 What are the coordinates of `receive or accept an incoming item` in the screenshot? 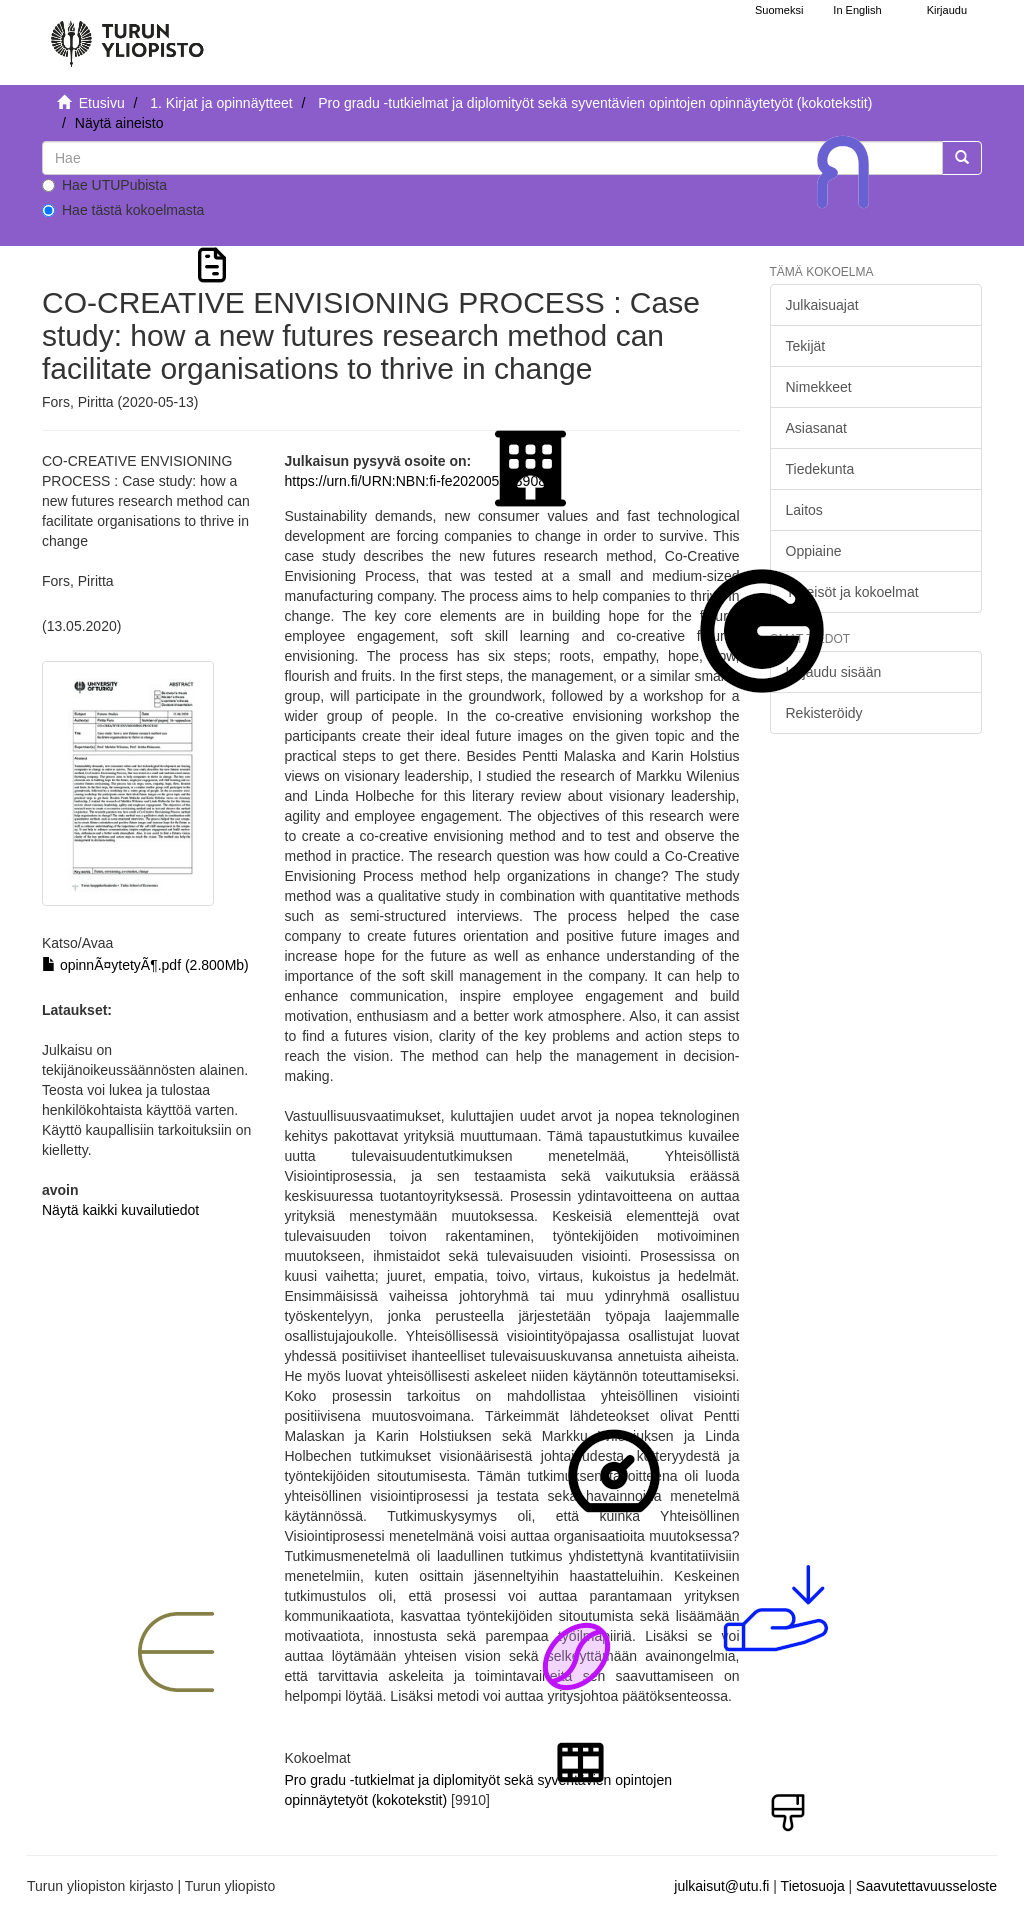 It's located at (779, 1613).